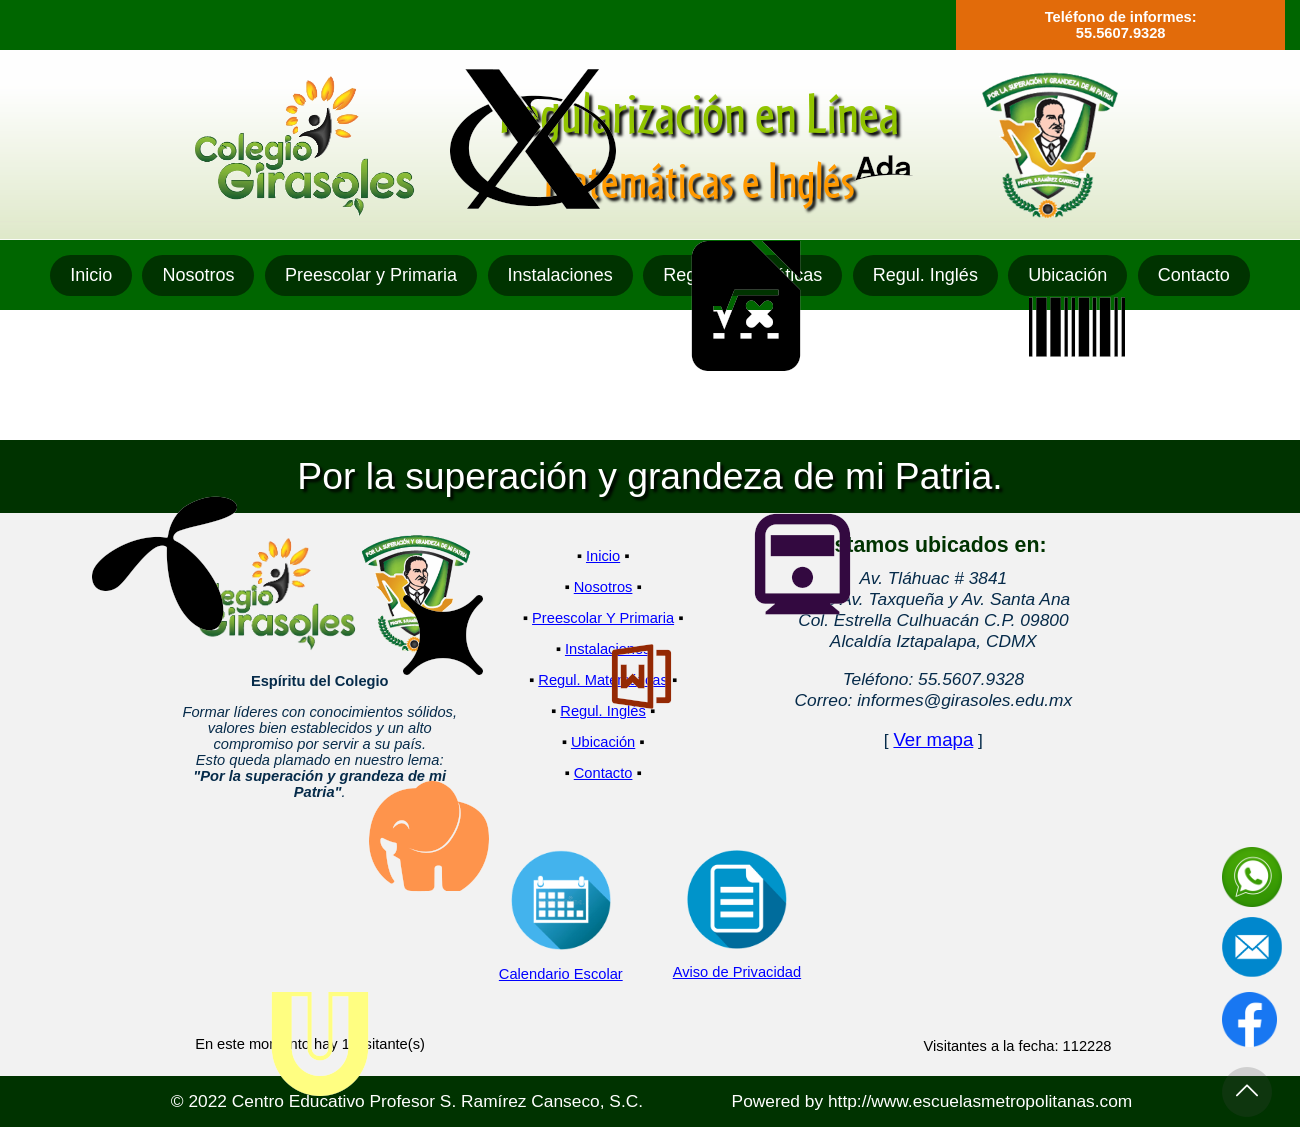 The height and width of the screenshot is (1127, 1300). What do you see at coordinates (641, 676) in the screenshot?
I see `open a Microsoft Word document` at bounding box center [641, 676].